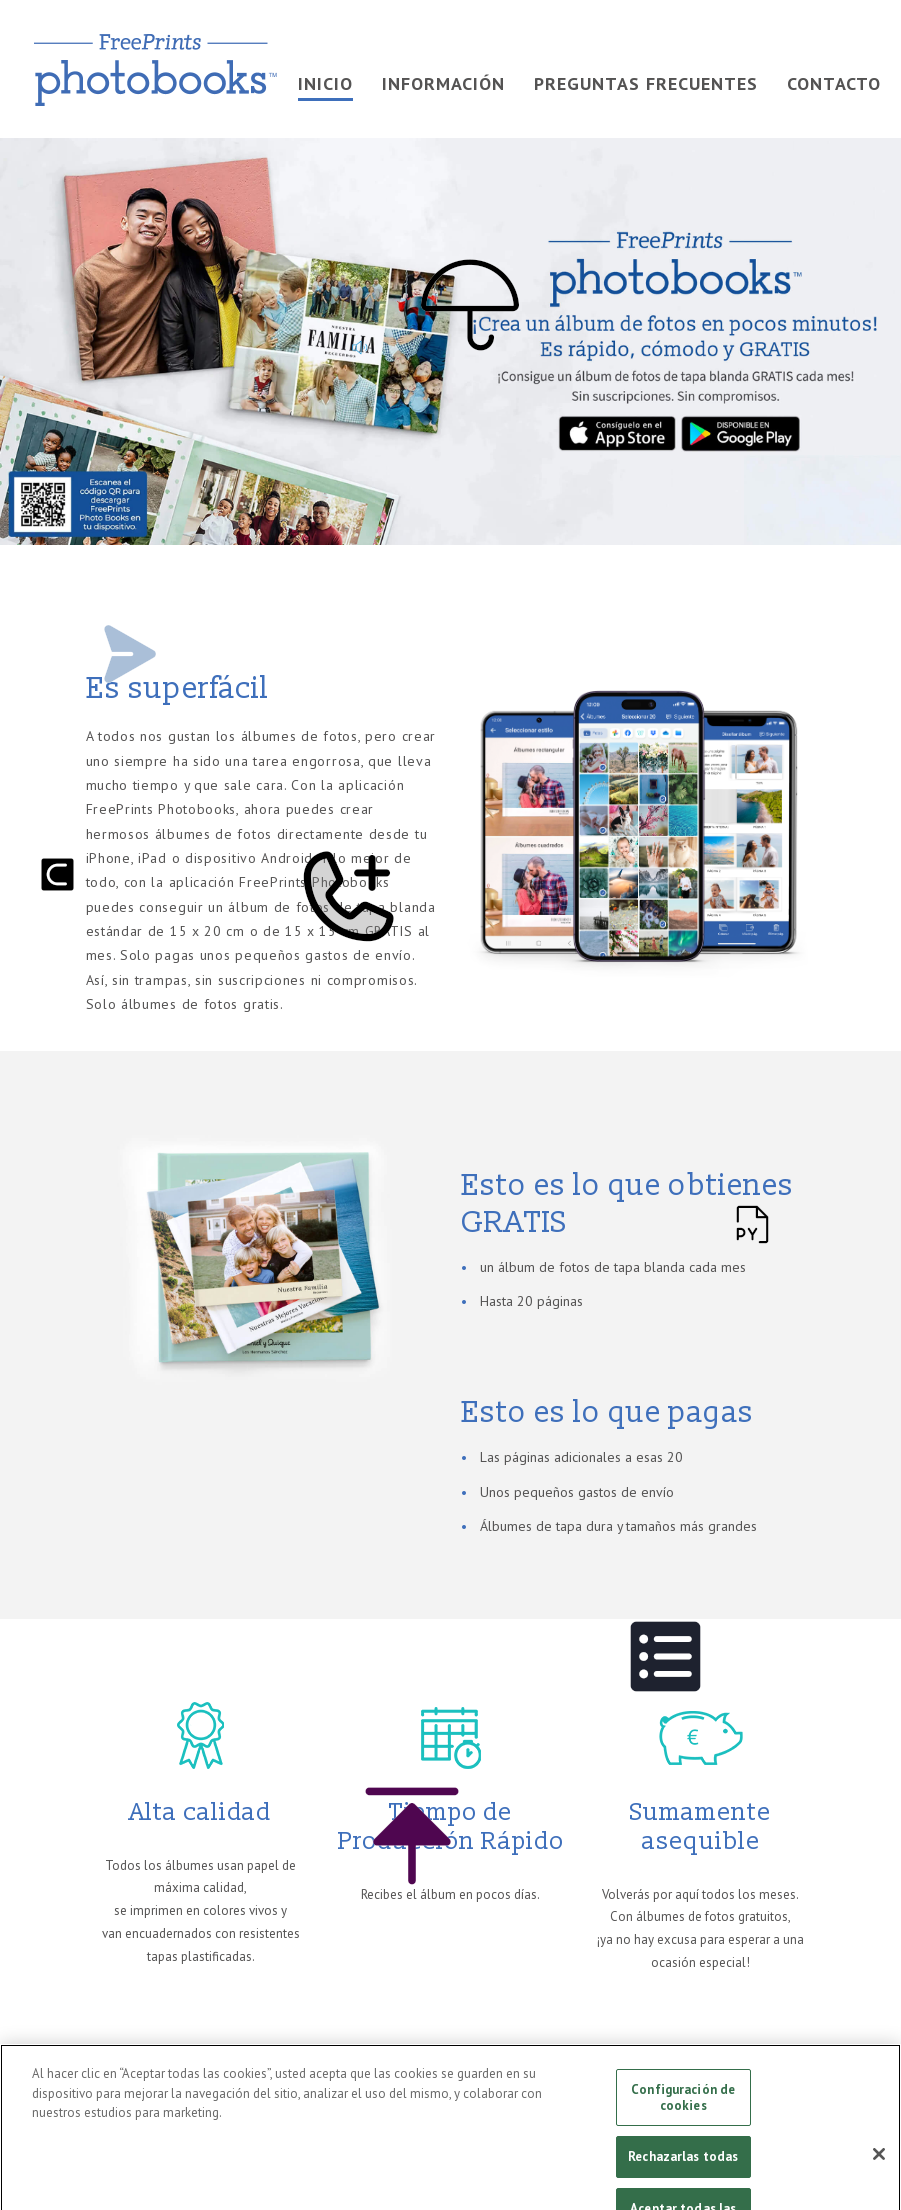 This screenshot has height=2210, width=901. Describe the element at coordinates (665, 1656) in the screenshot. I see `view items in list format` at that location.